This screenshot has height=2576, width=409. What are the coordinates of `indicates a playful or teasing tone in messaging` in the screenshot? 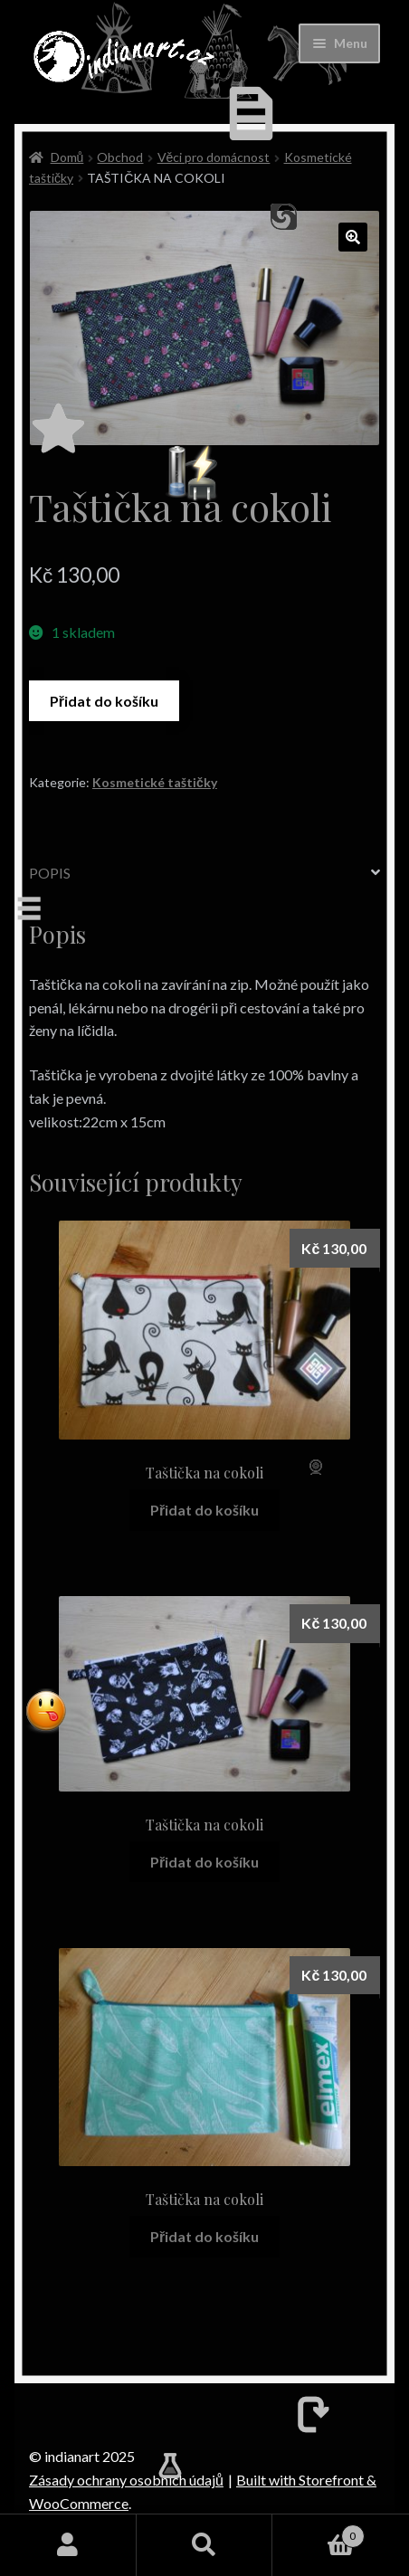 It's located at (46, 1711).